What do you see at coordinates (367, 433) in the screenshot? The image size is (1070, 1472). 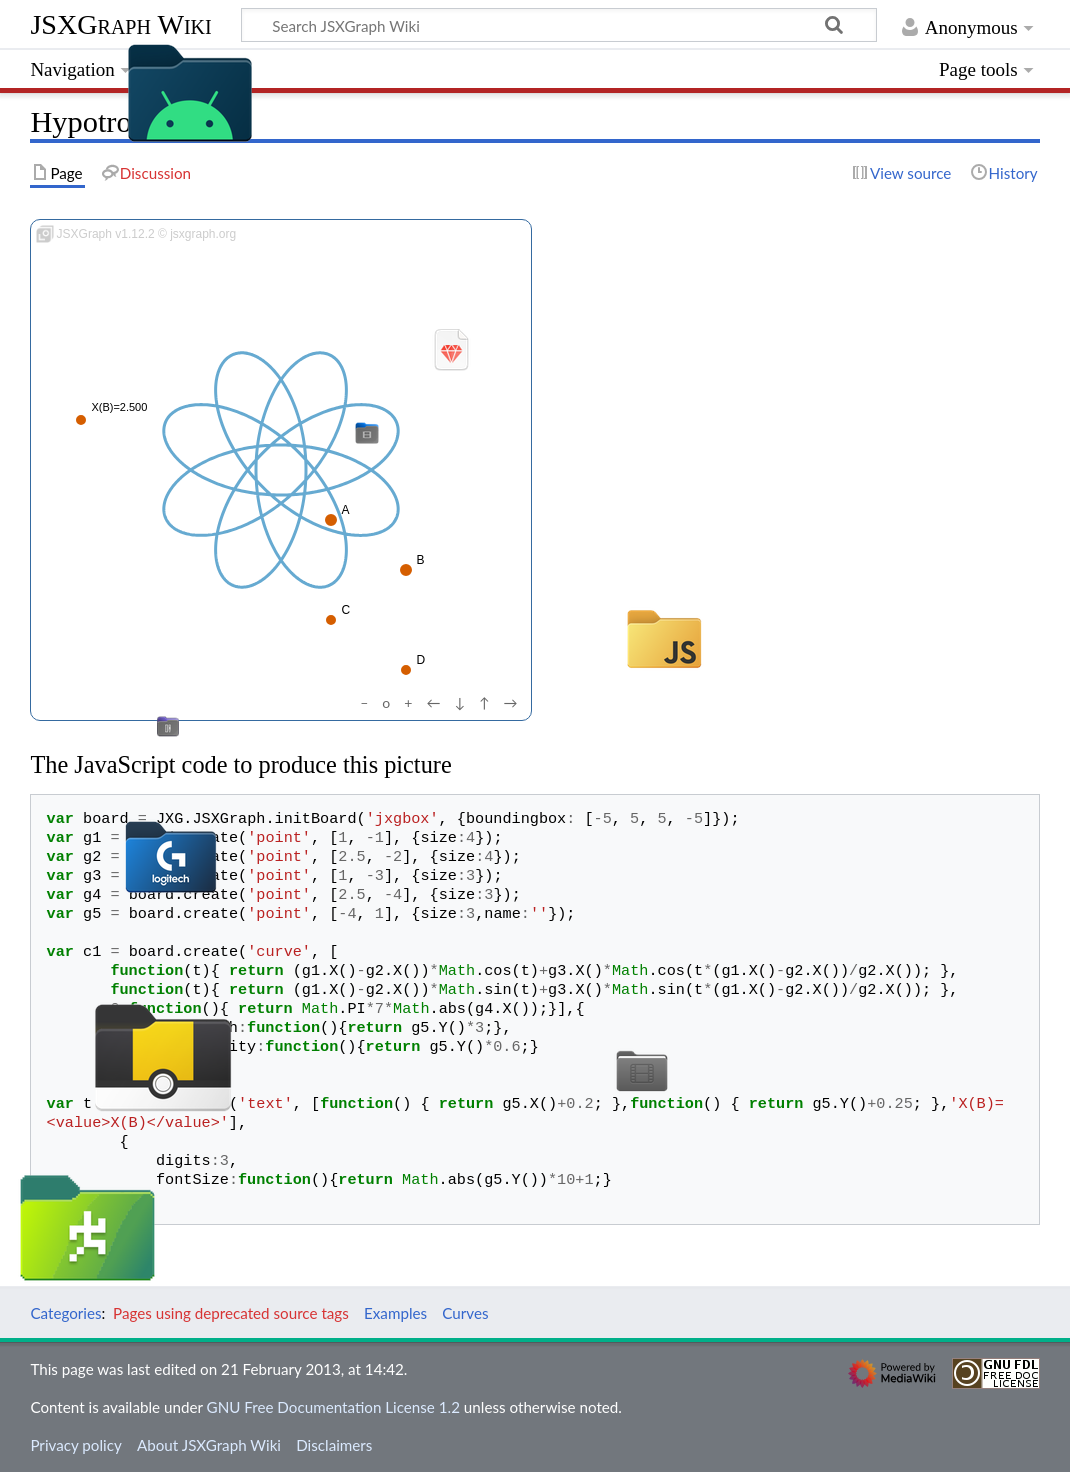 I see `open your videos folder` at bounding box center [367, 433].